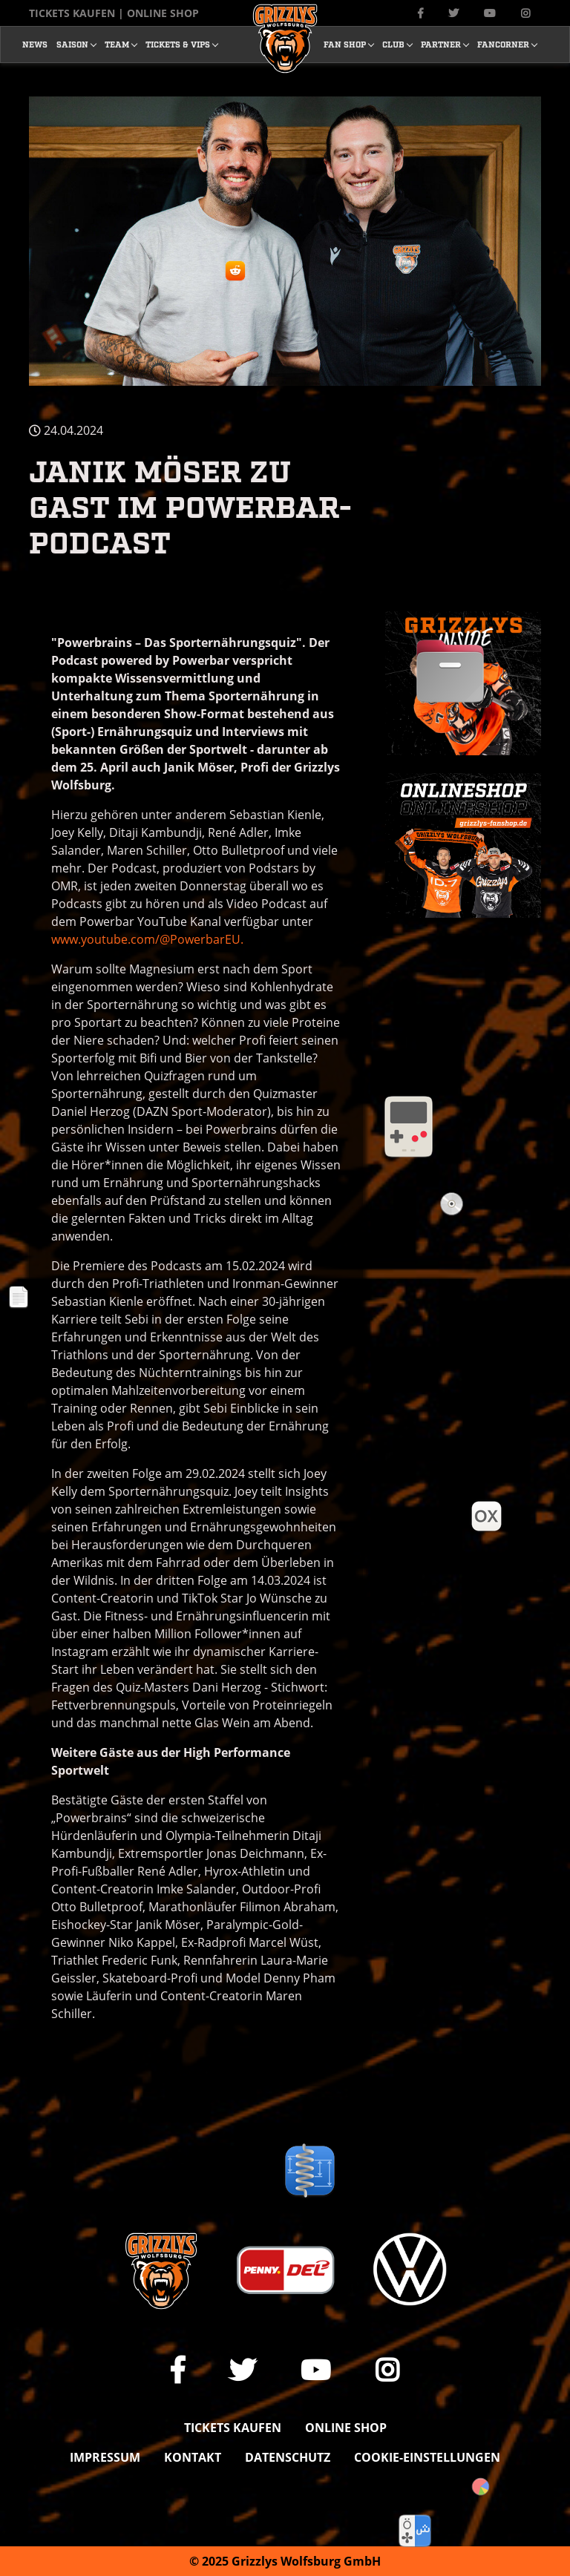 The image size is (570, 2576). What do you see at coordinates (309, 2170) in the screenshot?
I see `open the Elastic app` at bounding box center [309, 2170].